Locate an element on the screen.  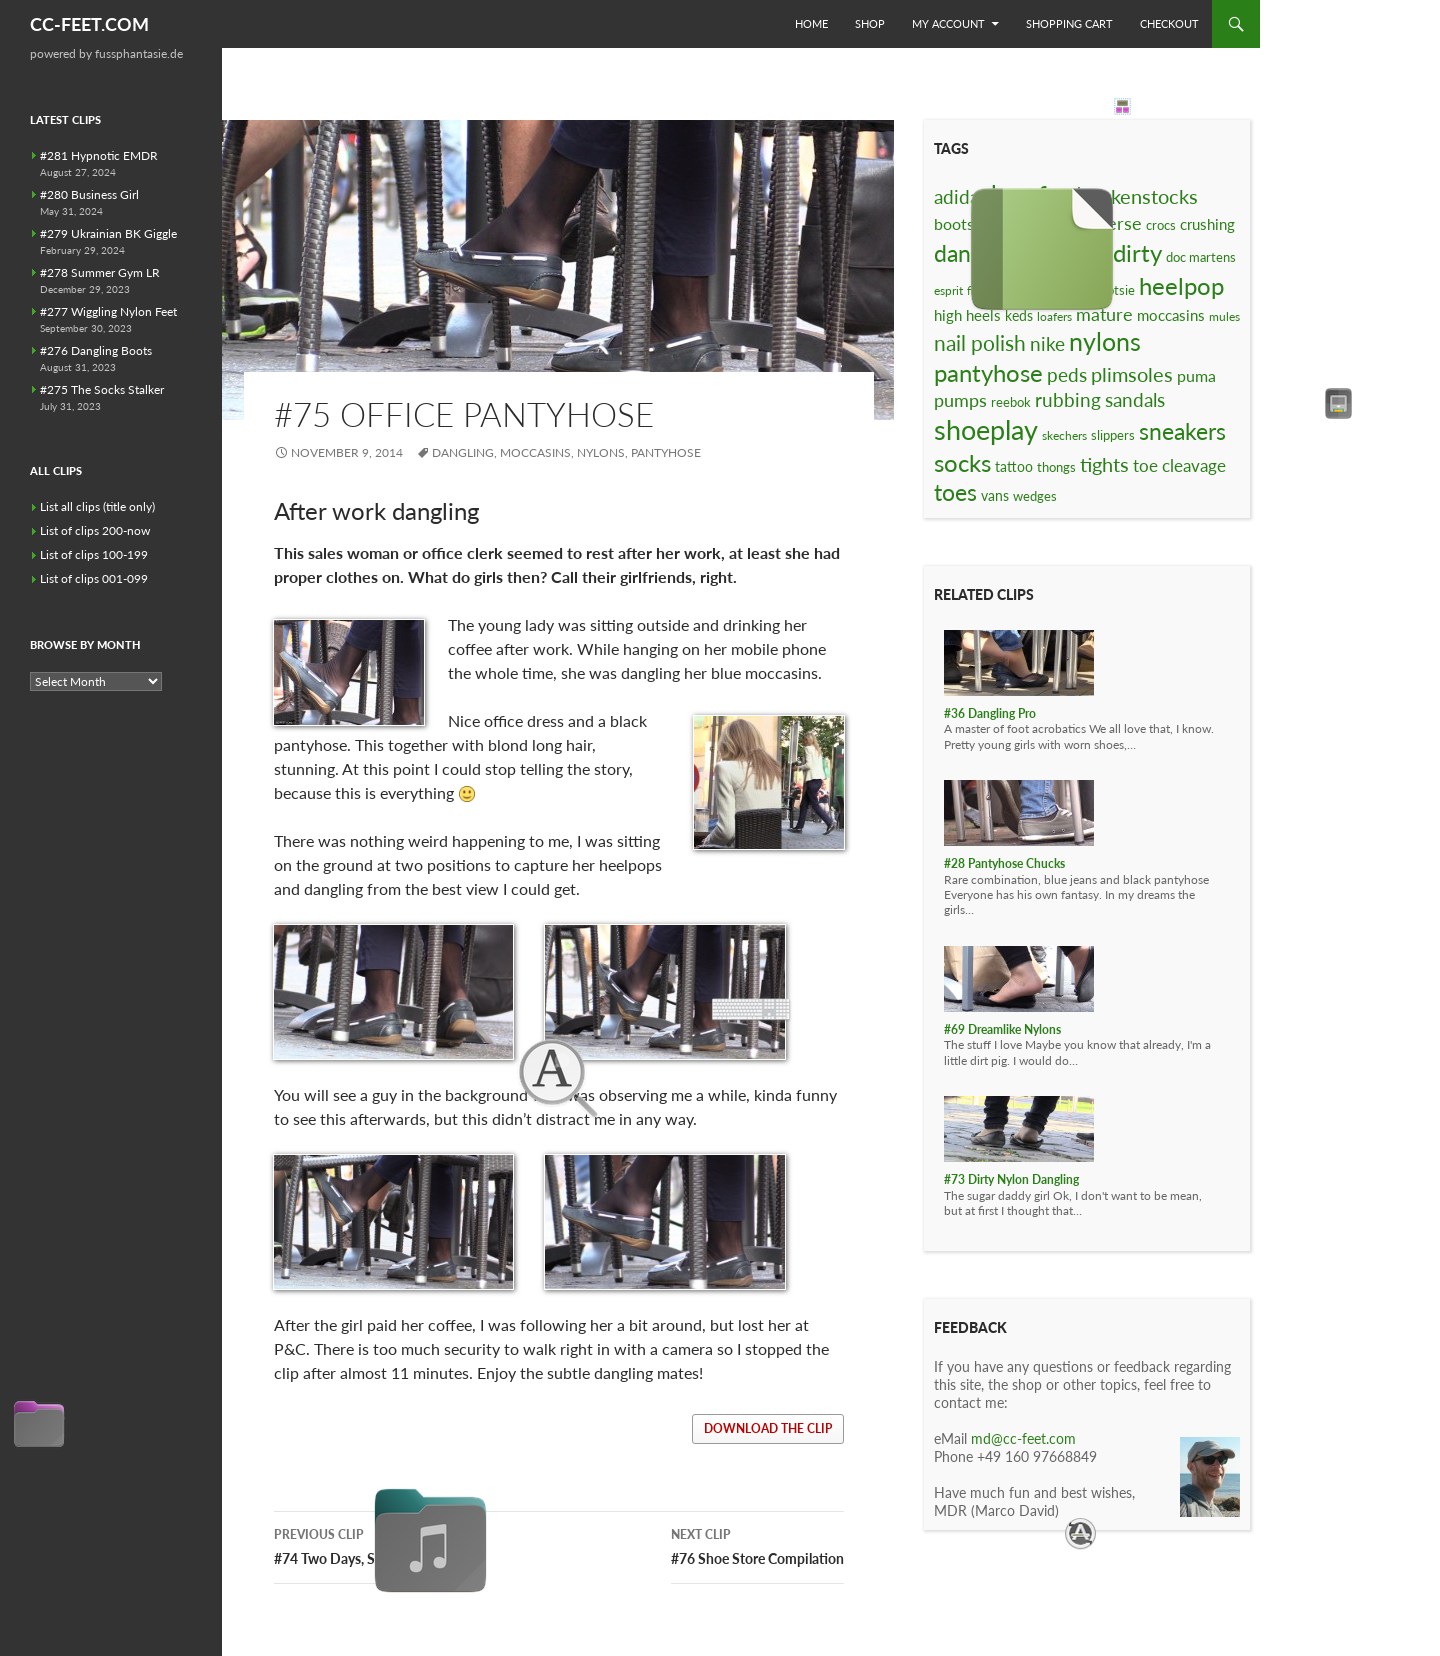
connect a wireless keyboard via bluetooth is located at coordinates (751, 1009).